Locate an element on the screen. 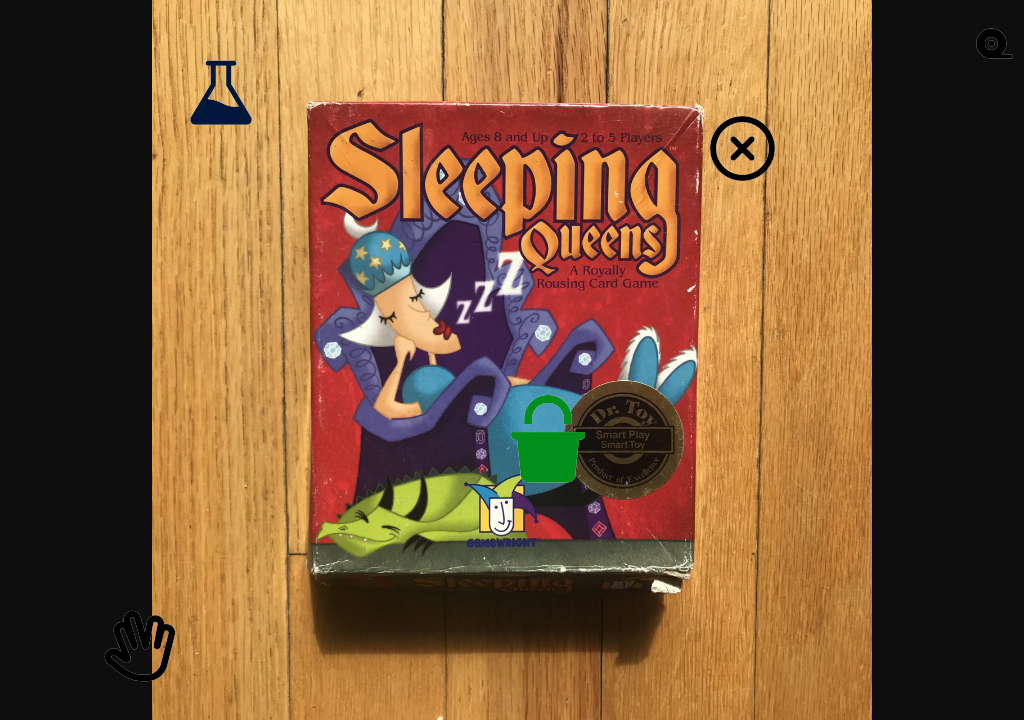 The height and width of the screenshot is (720, 1024). send a vulcan salute greeting is located at coordinates (140, 646).